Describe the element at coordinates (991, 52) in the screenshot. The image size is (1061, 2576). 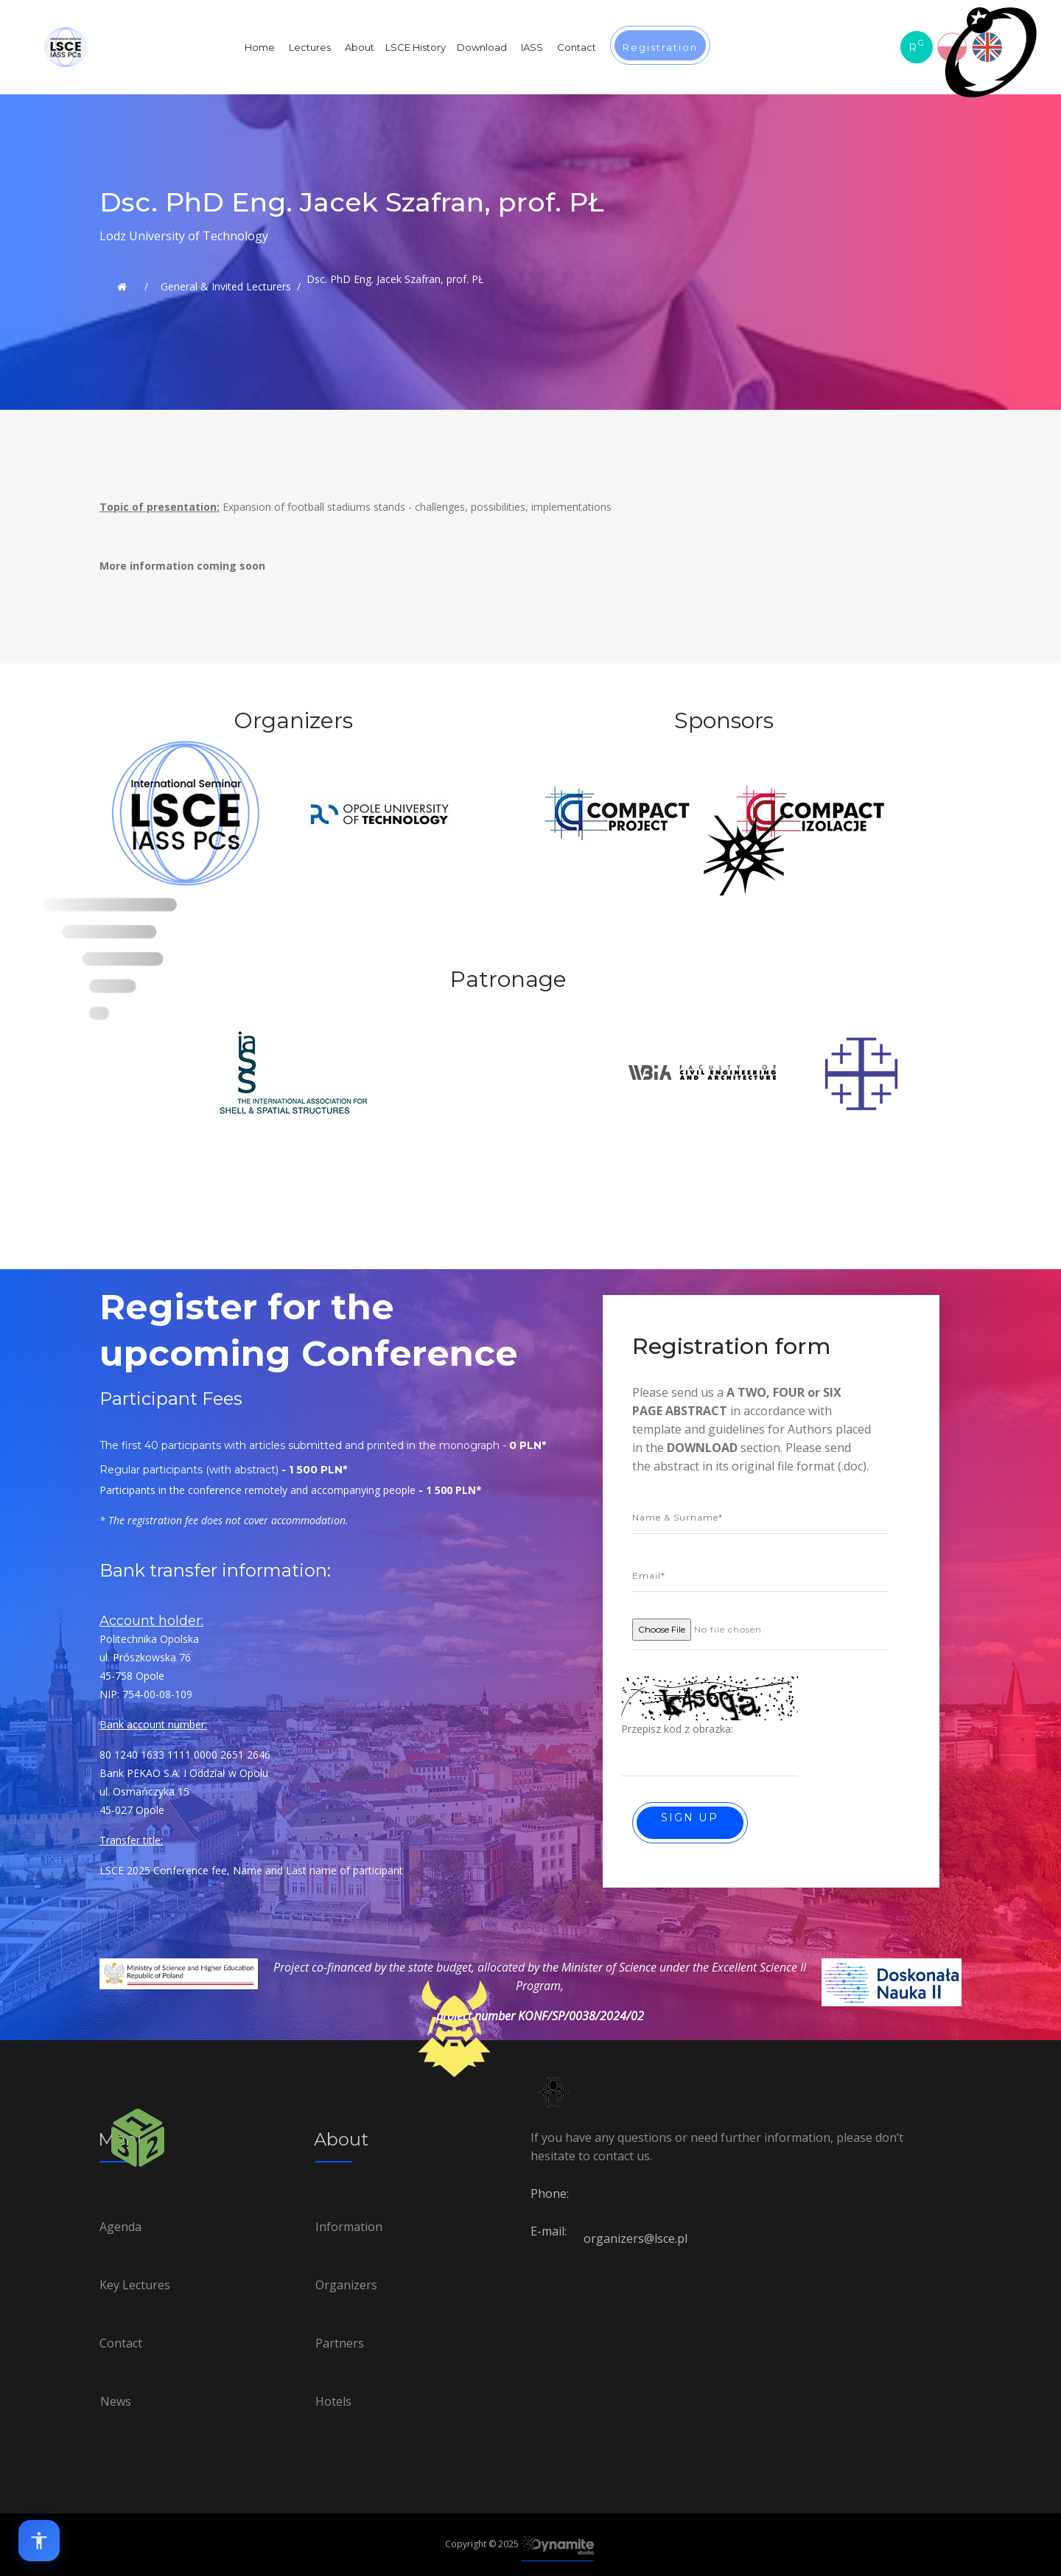
I see `refresh or sync starred items` at that location.